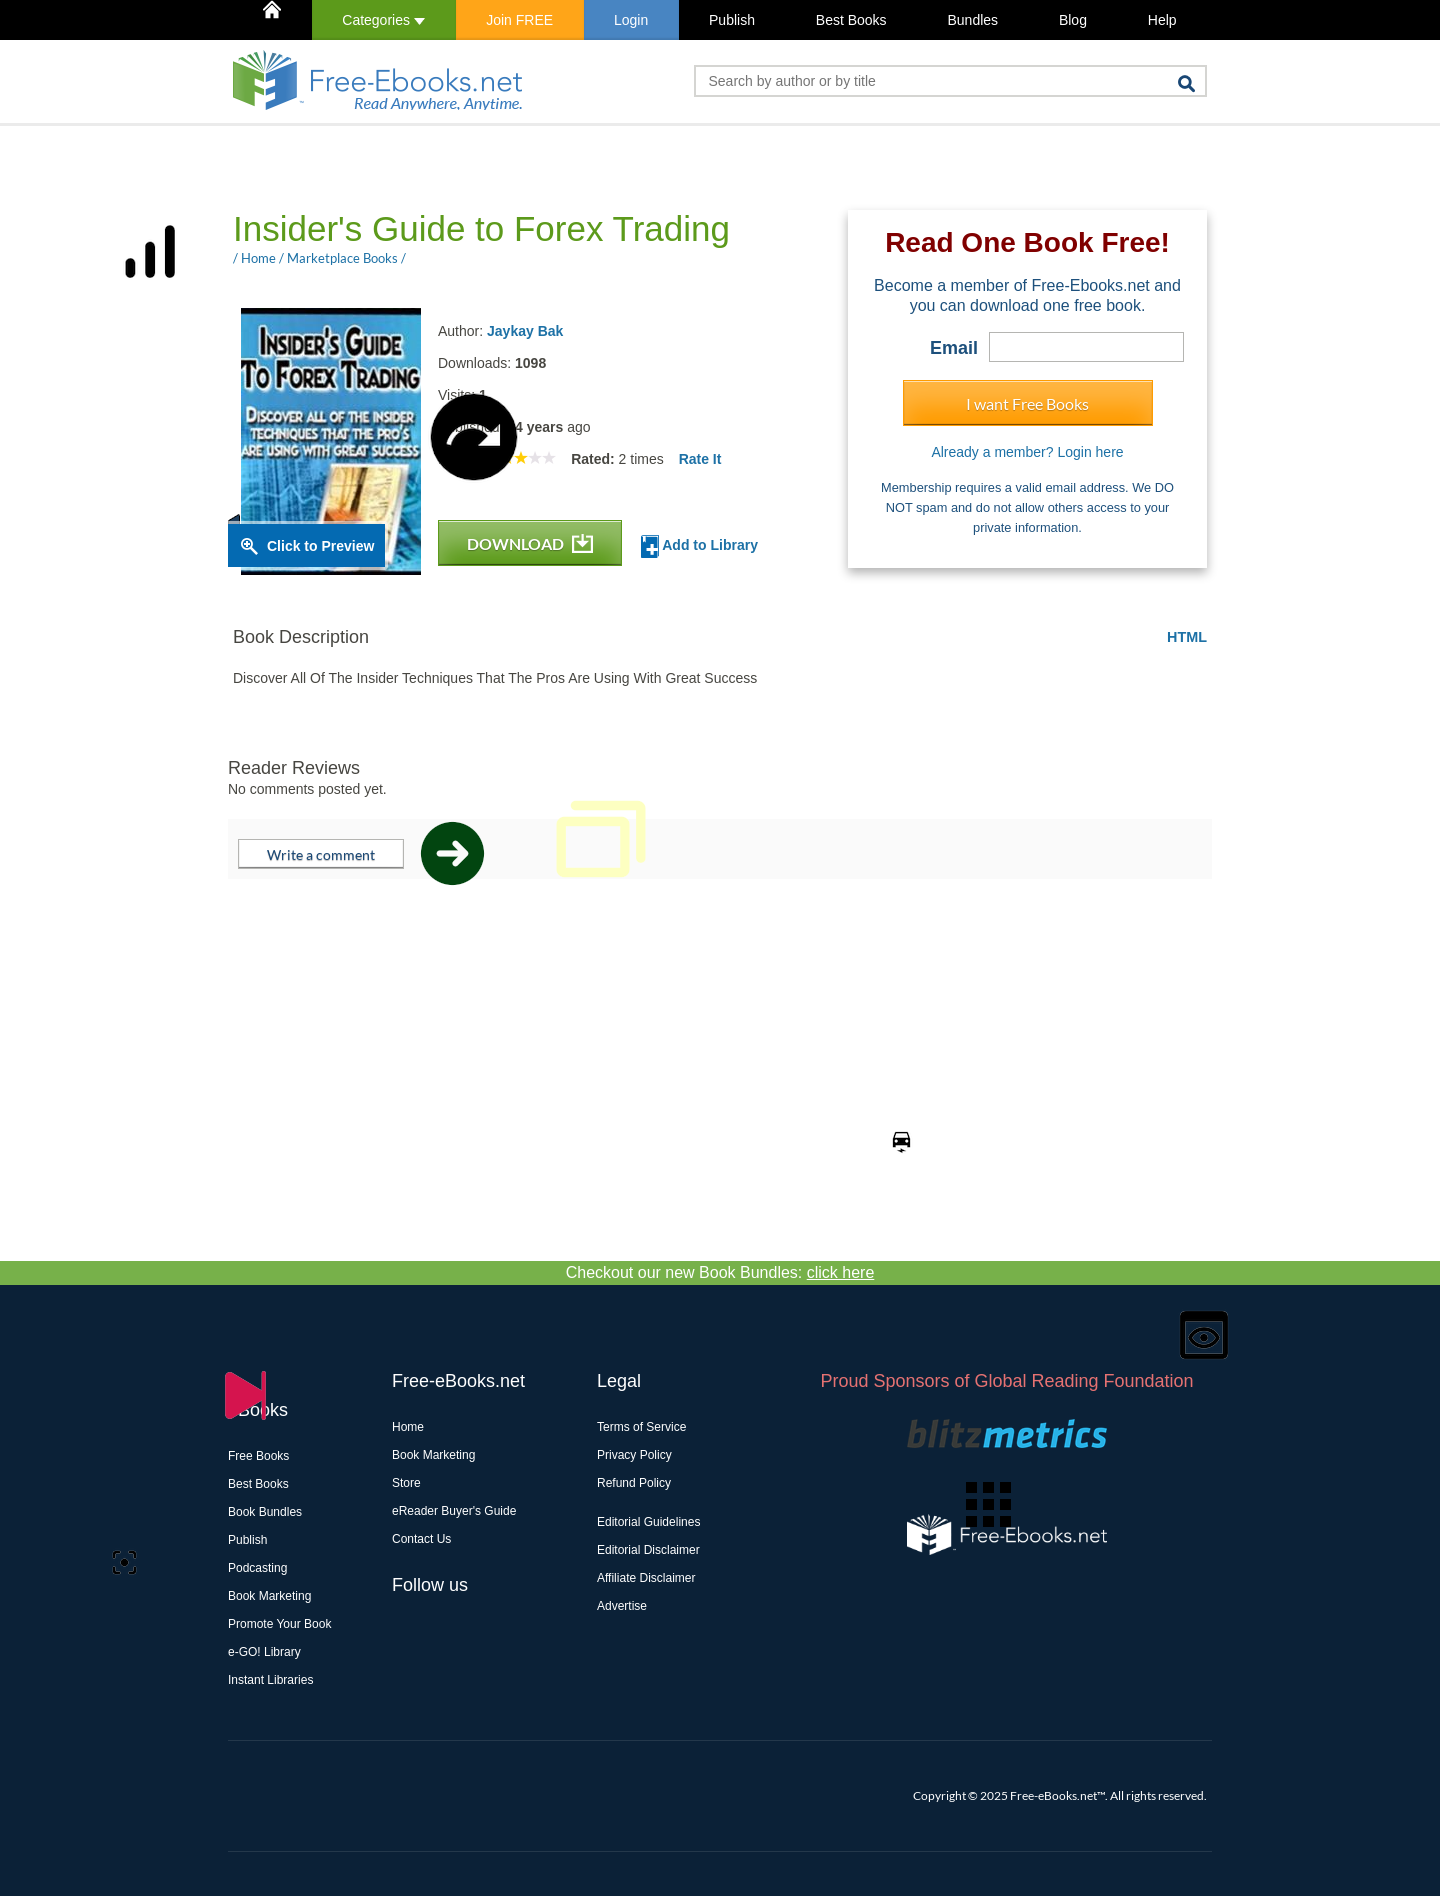 The height and width of the screenshot is (1896, 1440). What do you see at coordinates (601, 839) in the screenshot?
I see `view stacked cards or layers` at bounding box center [601, 839].